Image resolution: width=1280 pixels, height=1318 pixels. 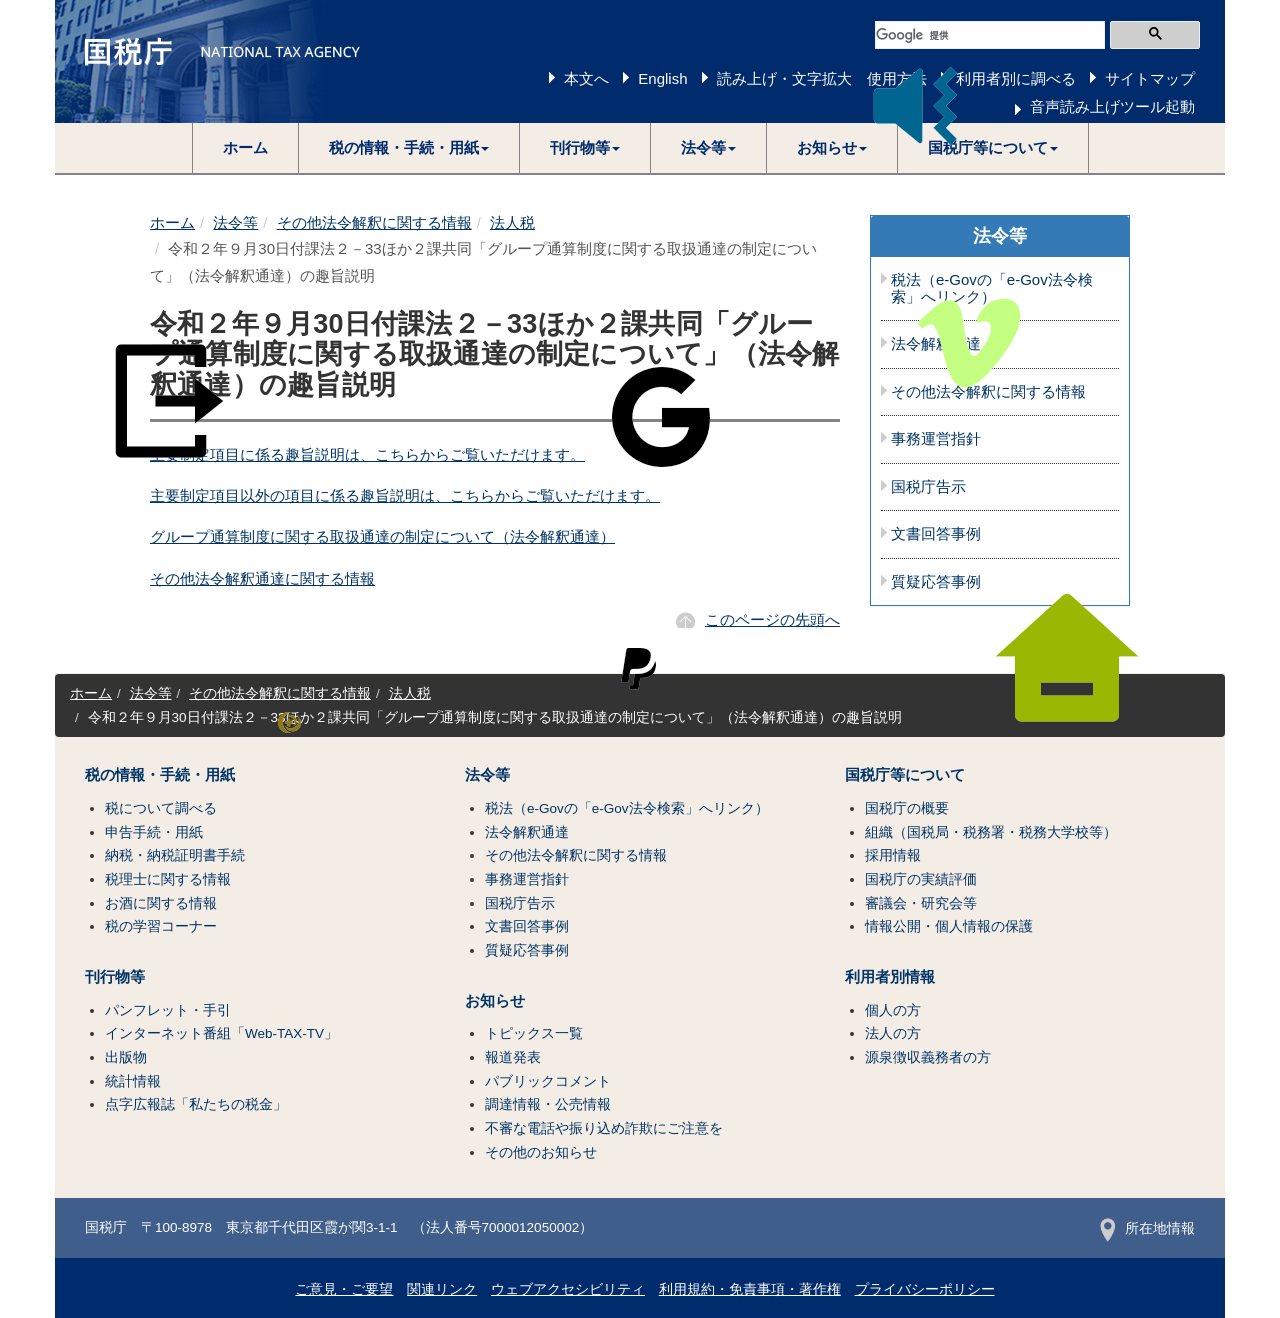 I want to click on sign in with Google, so click(x=662, y=417).